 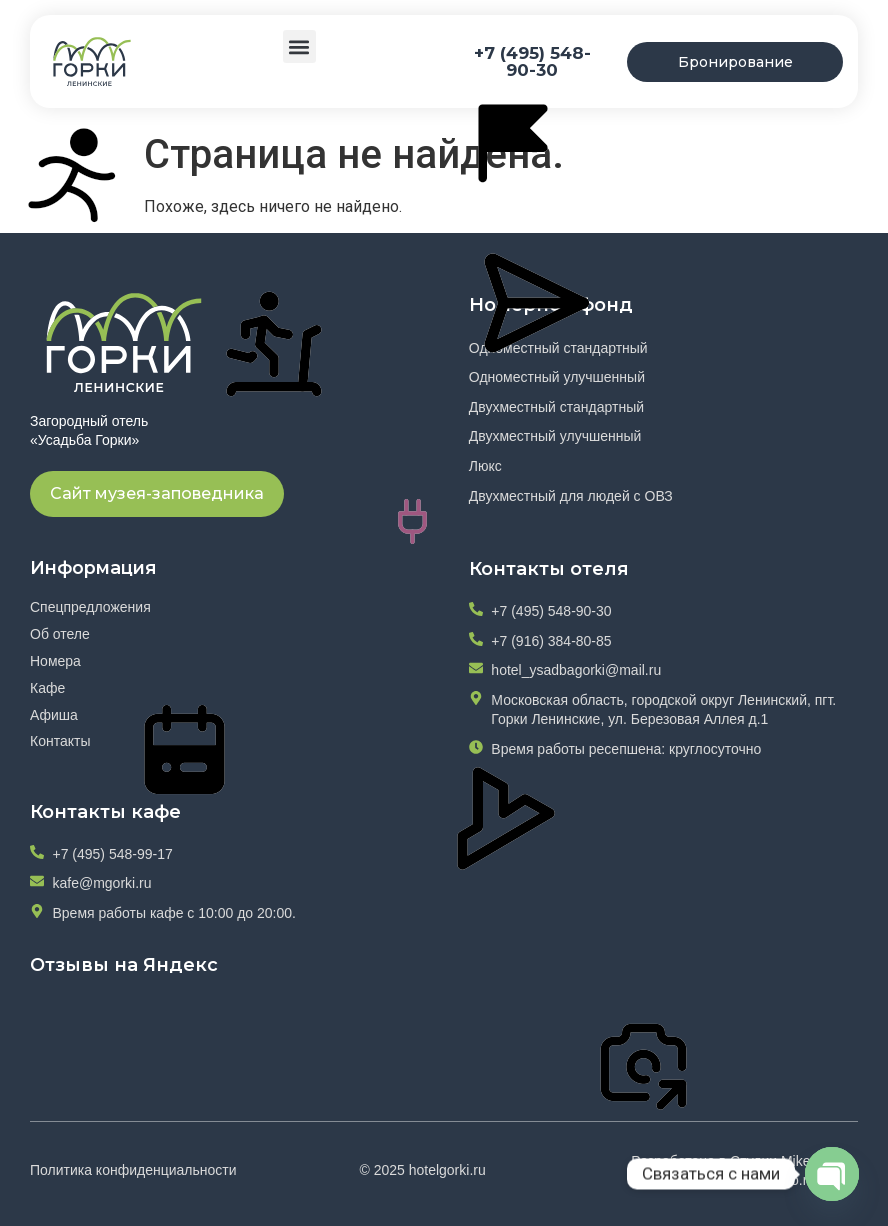 I want to click on view calendar or scheduled events, so click(x=184, y=749).